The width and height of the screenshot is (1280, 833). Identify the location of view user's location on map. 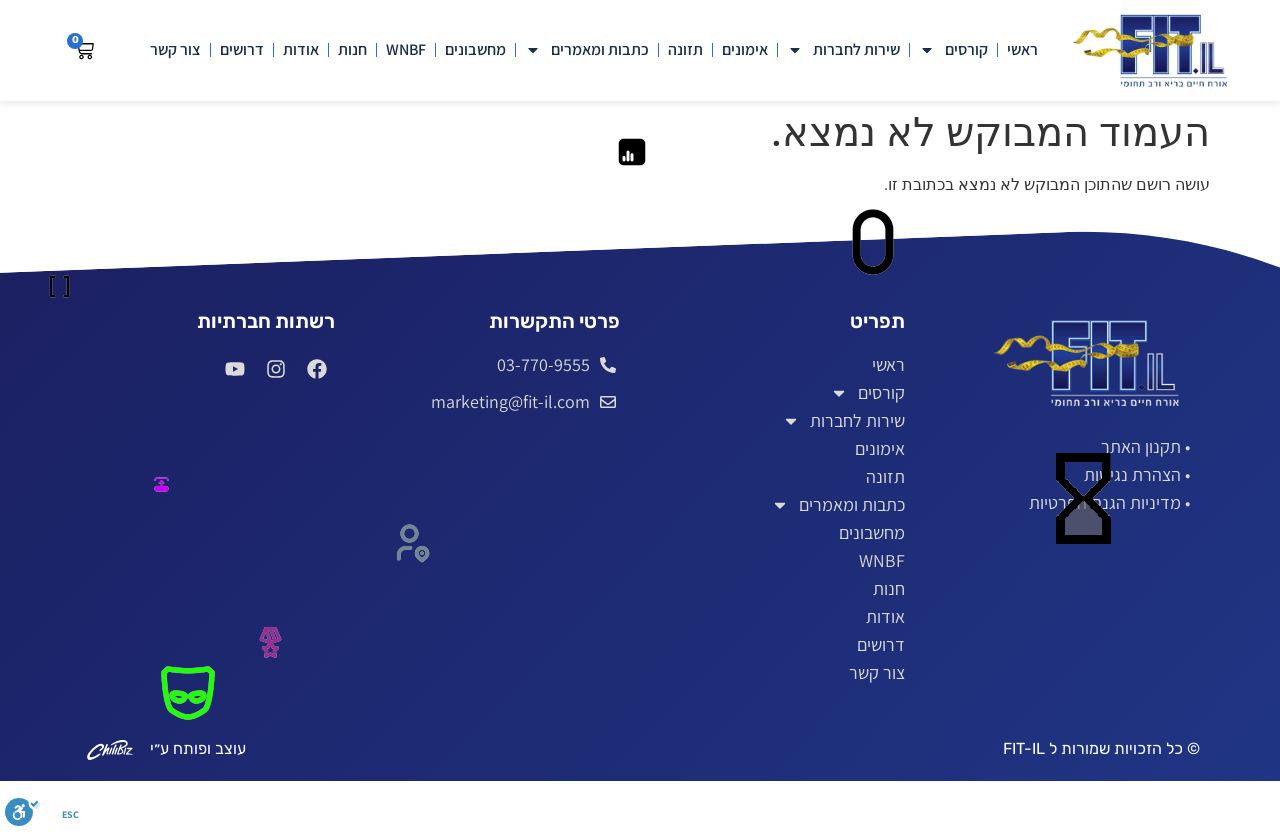
(409, 542).